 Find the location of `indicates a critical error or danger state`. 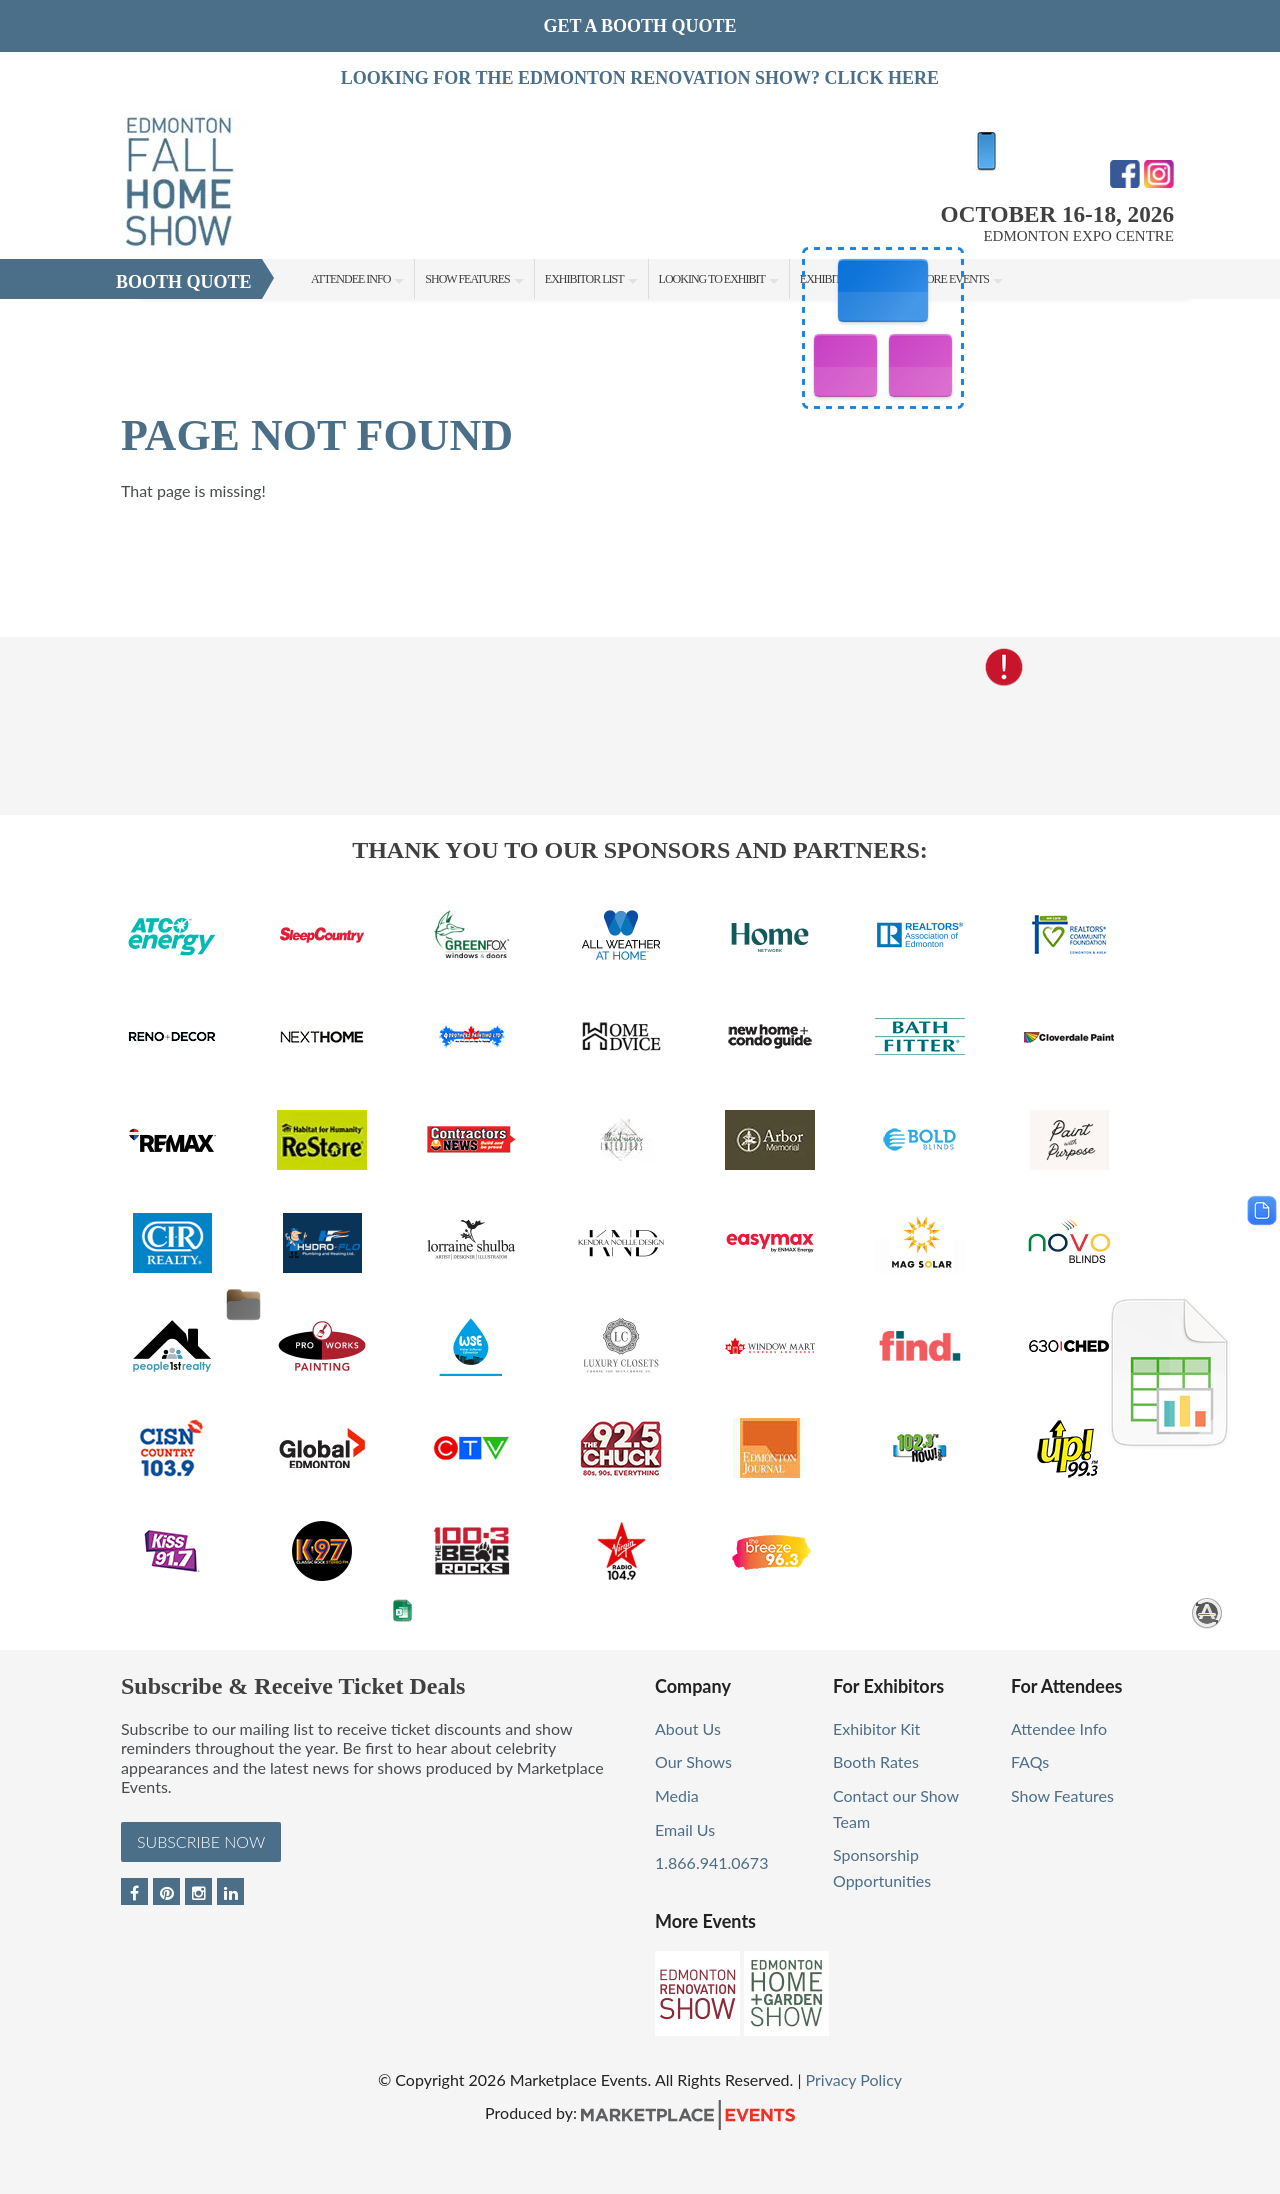

indicates a critical error or danger state is located at coordinates (1004, 667).